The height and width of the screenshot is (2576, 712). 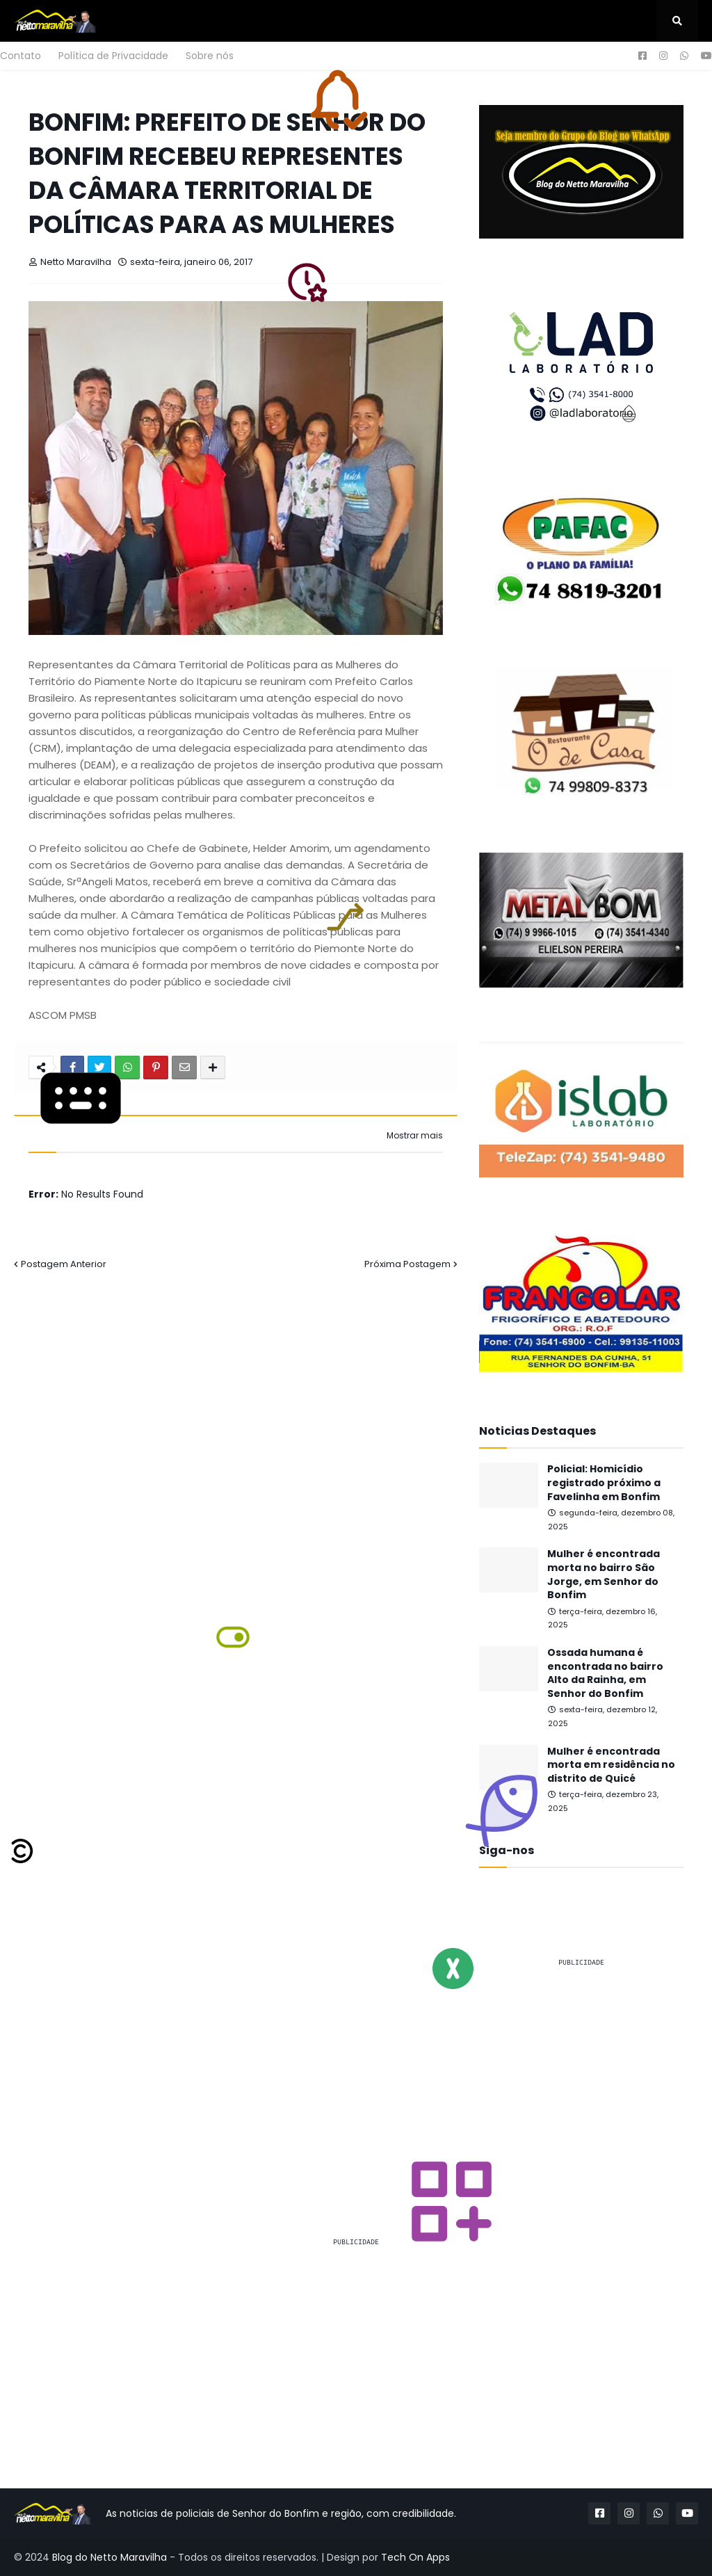 What do you see at coordinates (453, 1968) in the screenshot?
I see `close or dismiss a dialog` at bounding box center [453, 1968].